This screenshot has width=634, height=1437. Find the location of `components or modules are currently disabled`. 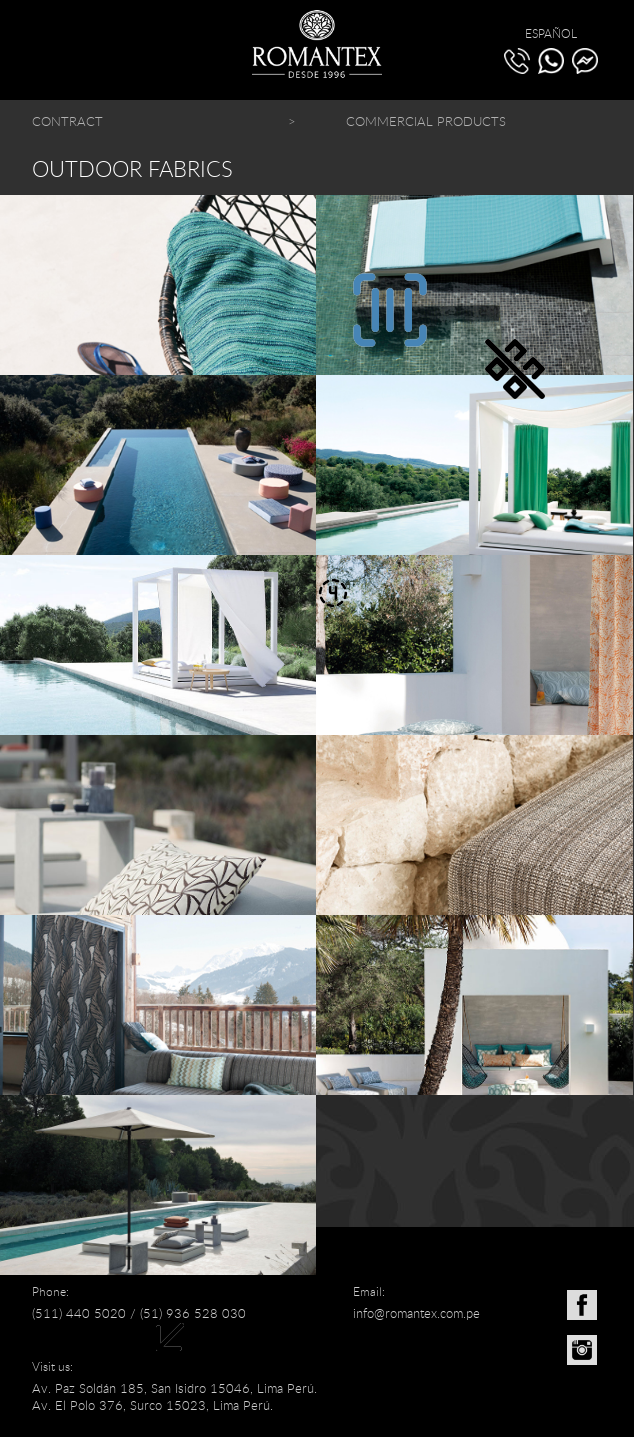

components or modules are currently disabled is located at coordinates (515, 369).